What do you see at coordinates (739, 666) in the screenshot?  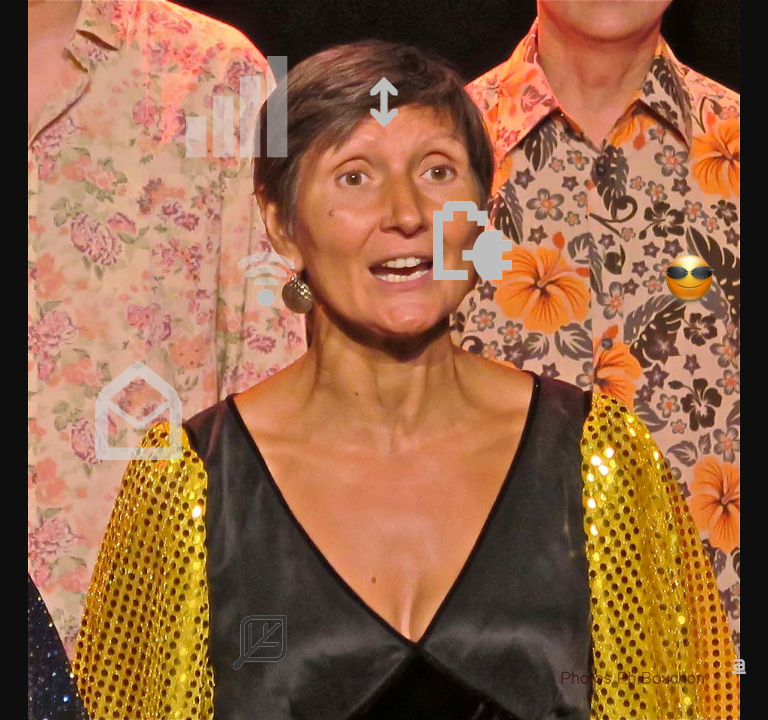 I see `apply underline formatting to selected text` at bounding box center [739, 666].